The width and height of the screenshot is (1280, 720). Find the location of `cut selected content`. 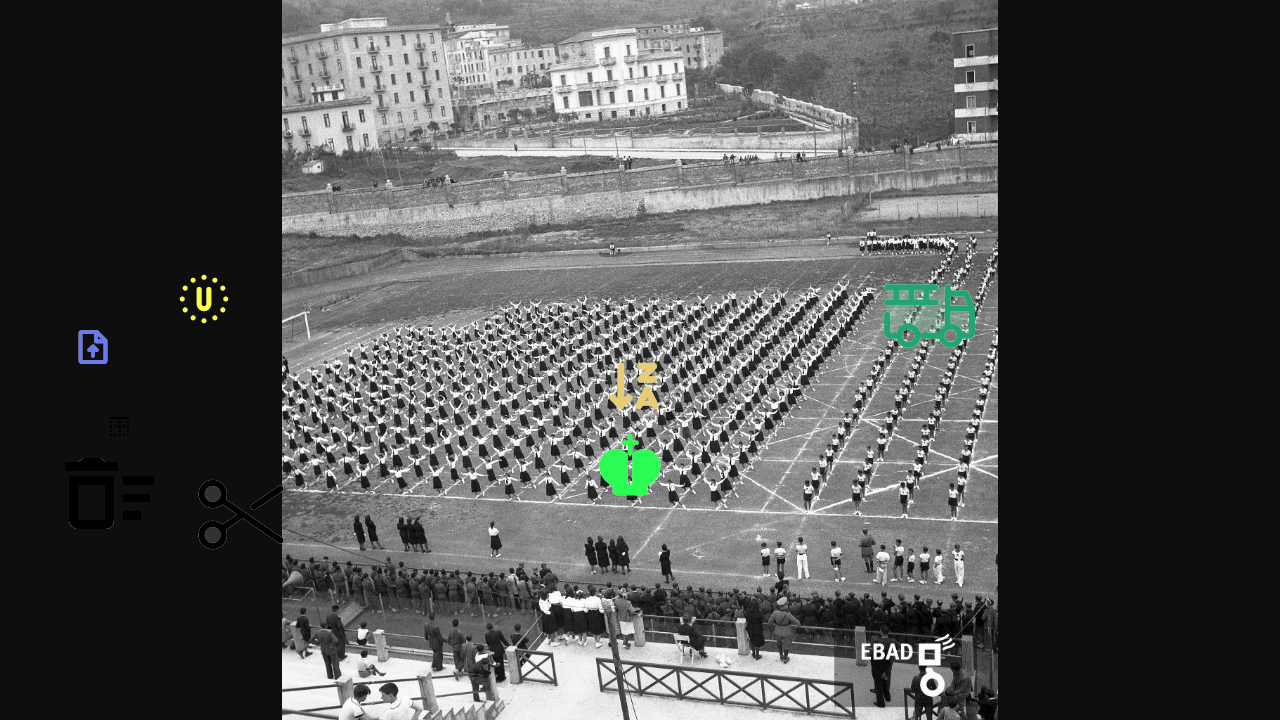

cut selected content is located at coordinates (239, 514).